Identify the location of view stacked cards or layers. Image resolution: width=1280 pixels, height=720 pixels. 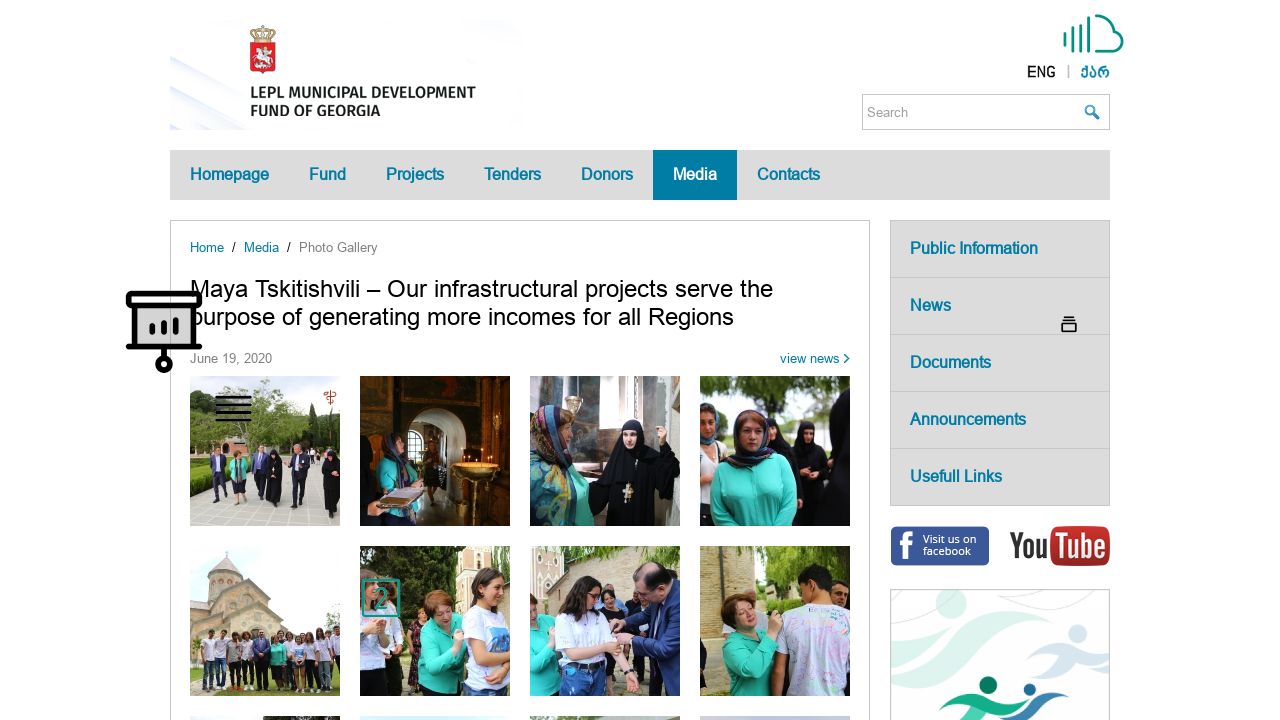
(1069, 325).